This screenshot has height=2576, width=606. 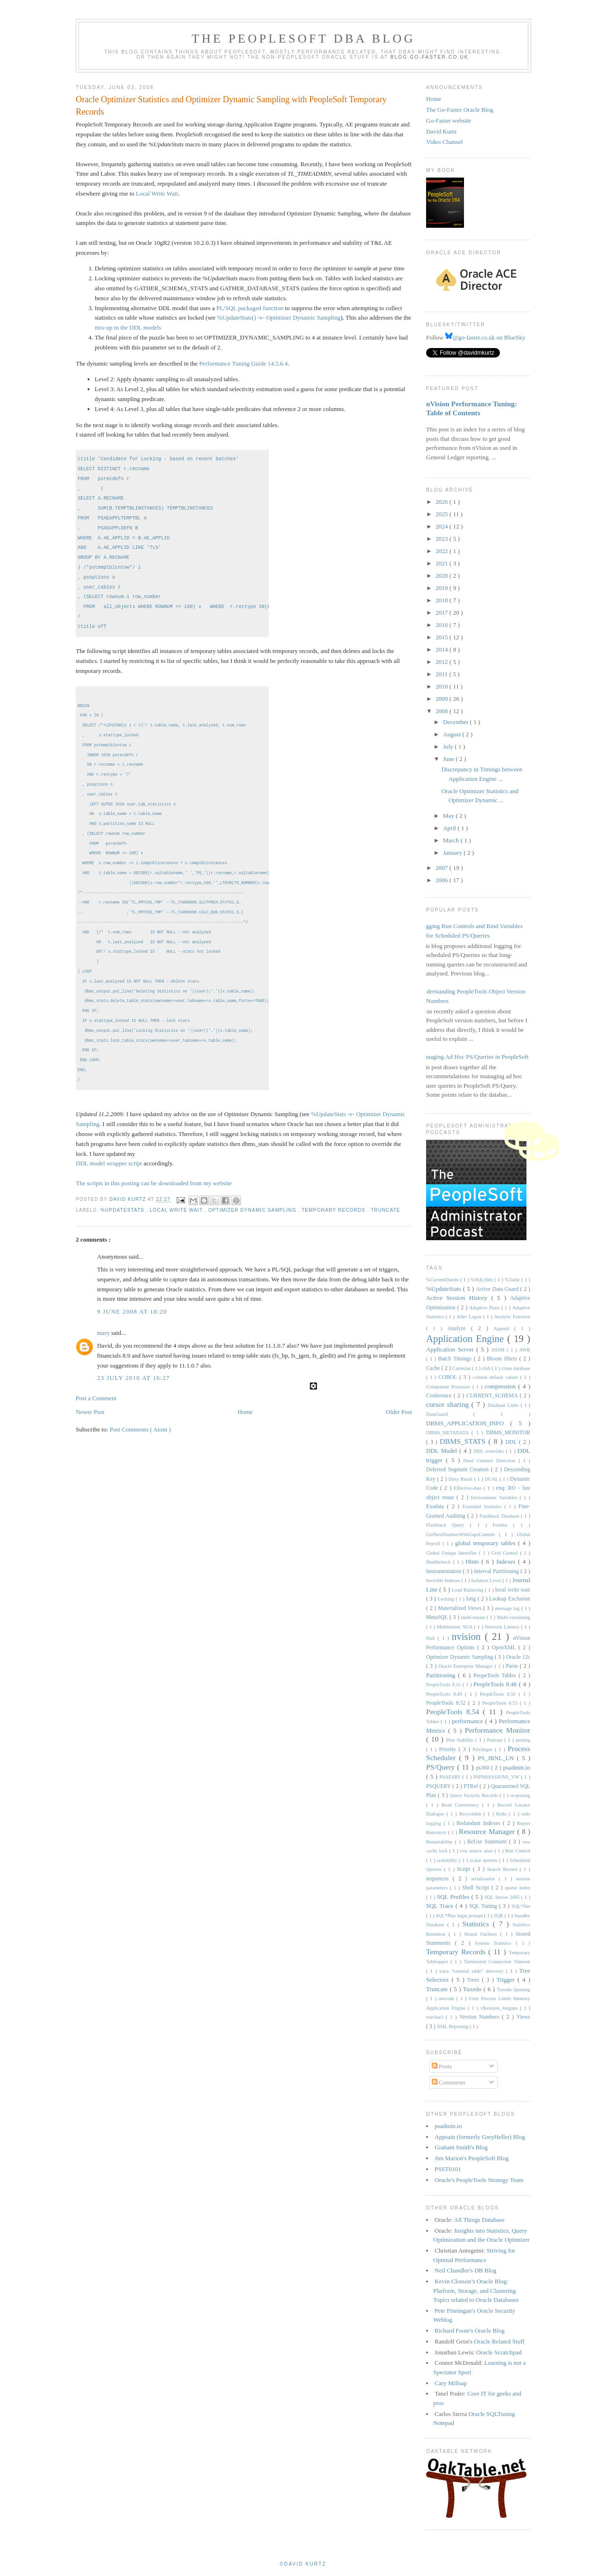 What do you see at coordinates (313, 1386) in the screenshot?
I see `access application settings` at bounding box center [313, 1386].